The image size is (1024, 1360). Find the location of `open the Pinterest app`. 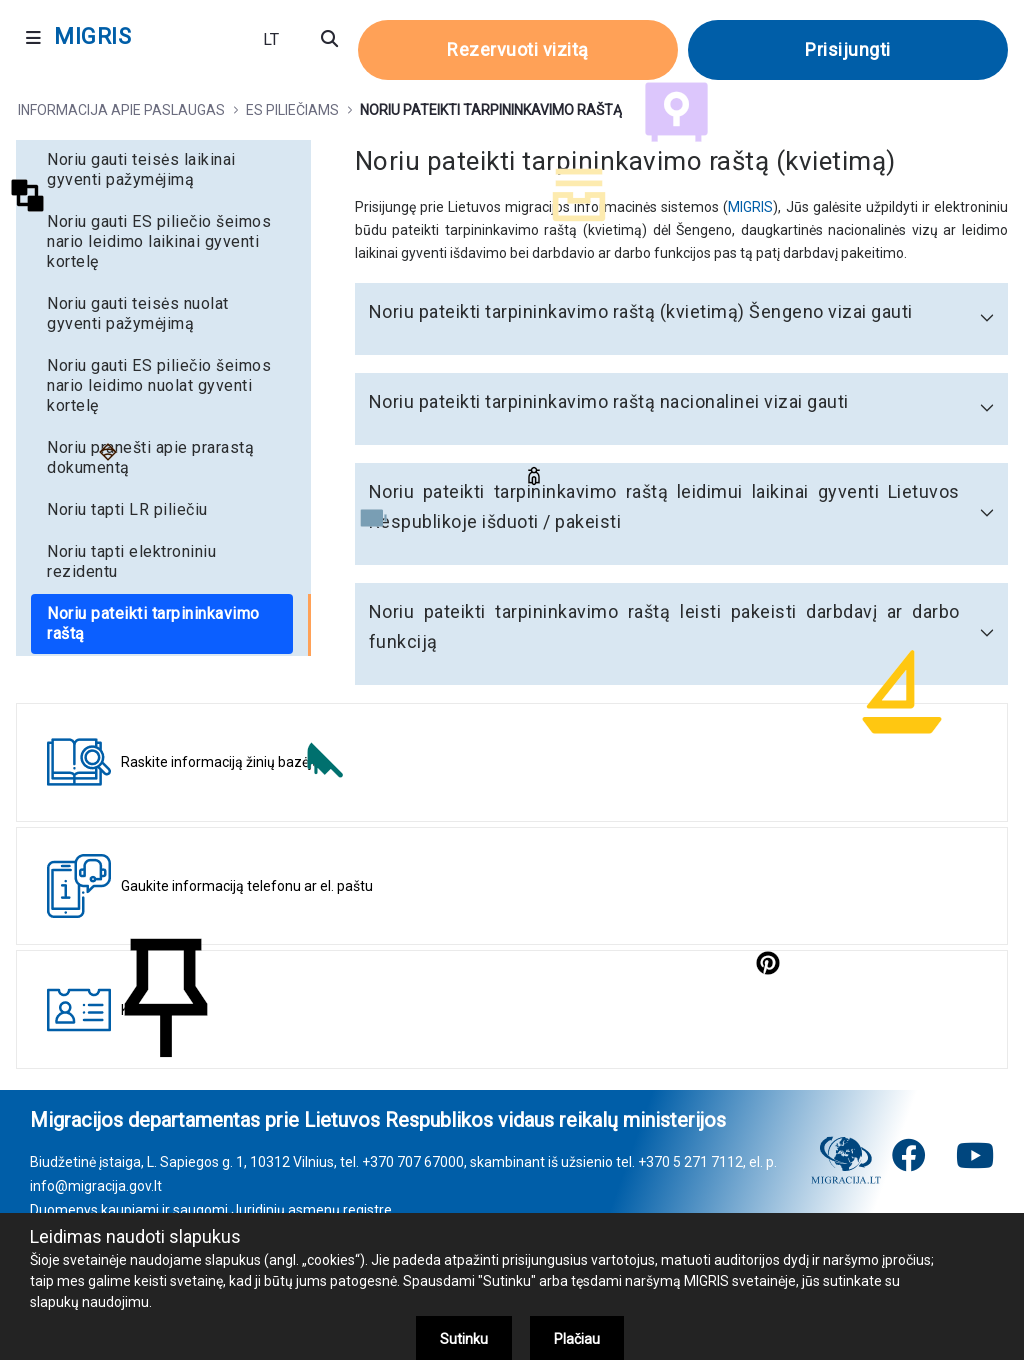

open the Pinterest app is located at coordinates (768, 963).